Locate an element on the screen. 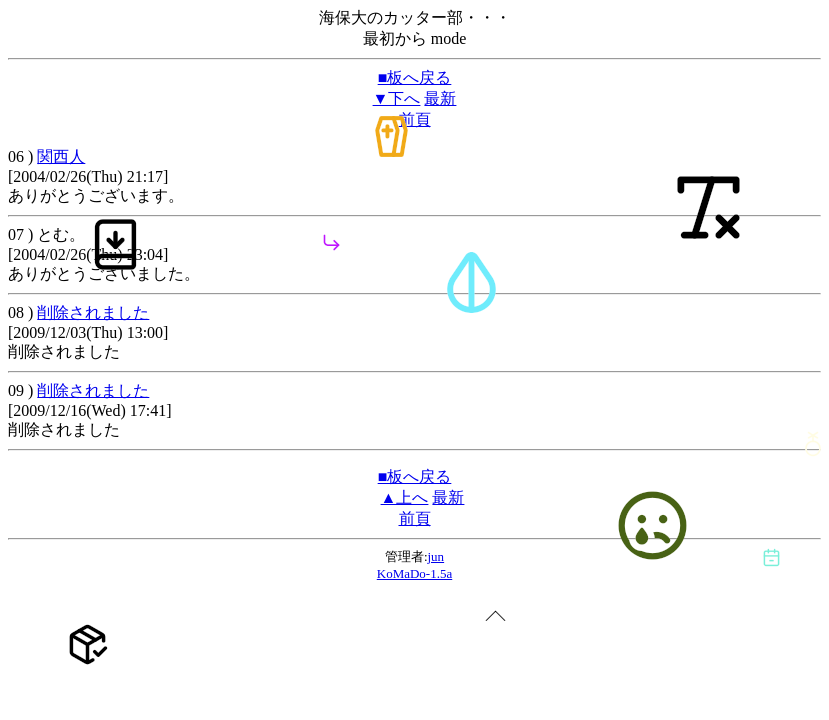  indicates deceased or death-related content is located at coordinates (391, 136).